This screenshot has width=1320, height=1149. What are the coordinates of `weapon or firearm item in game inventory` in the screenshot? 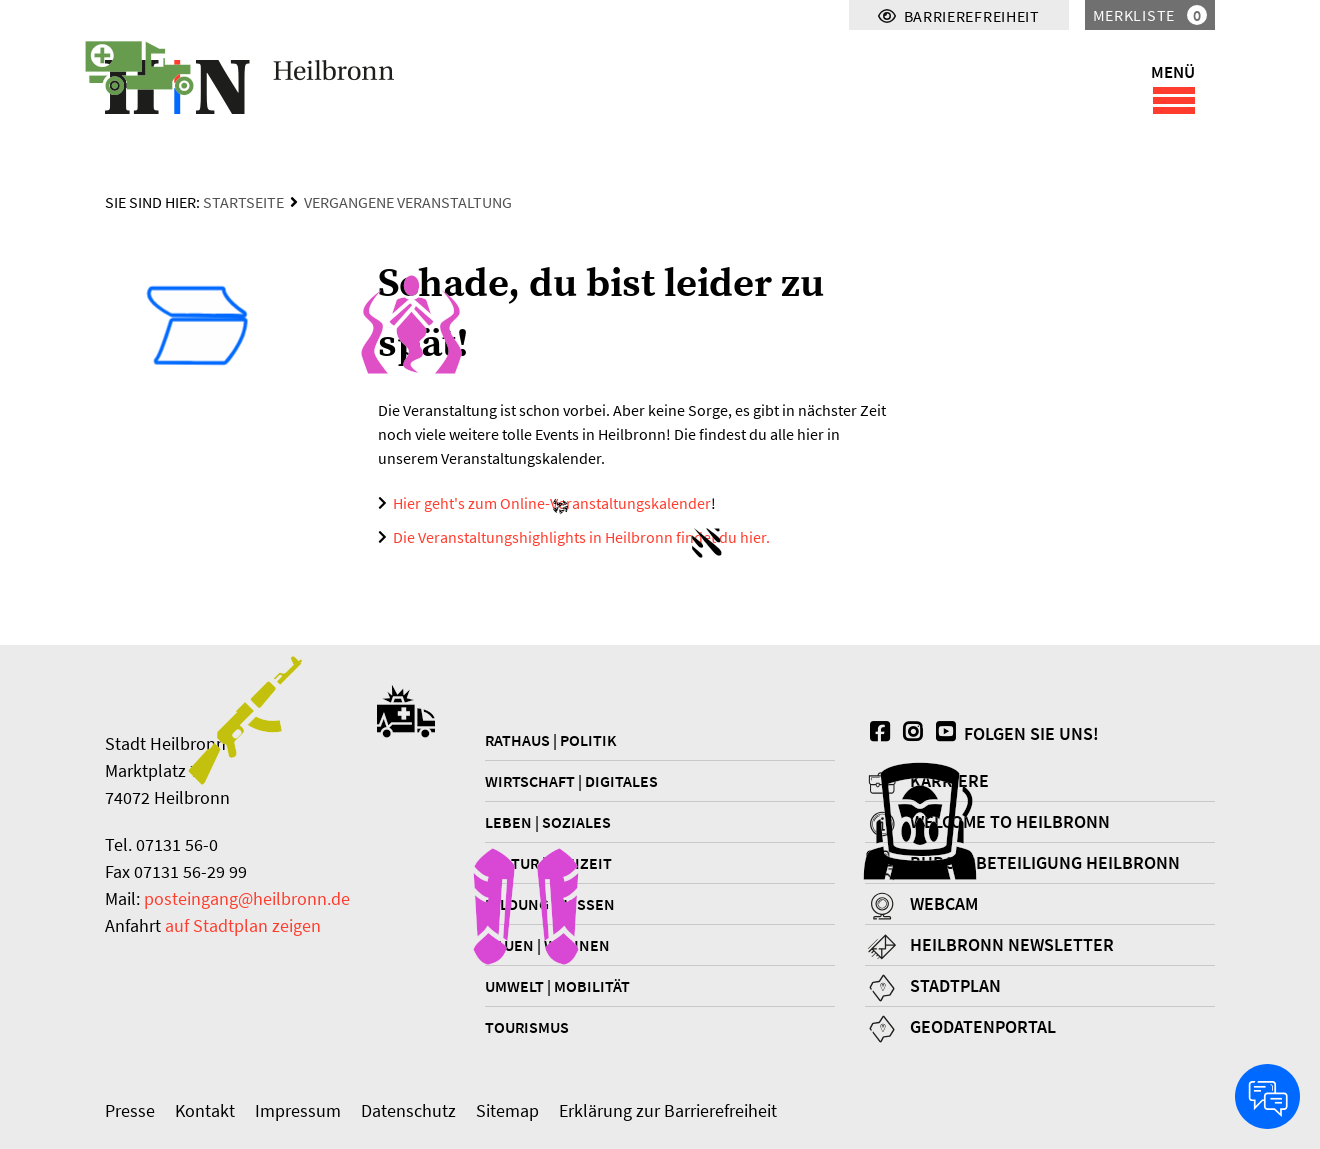 It's located at (245, 720).